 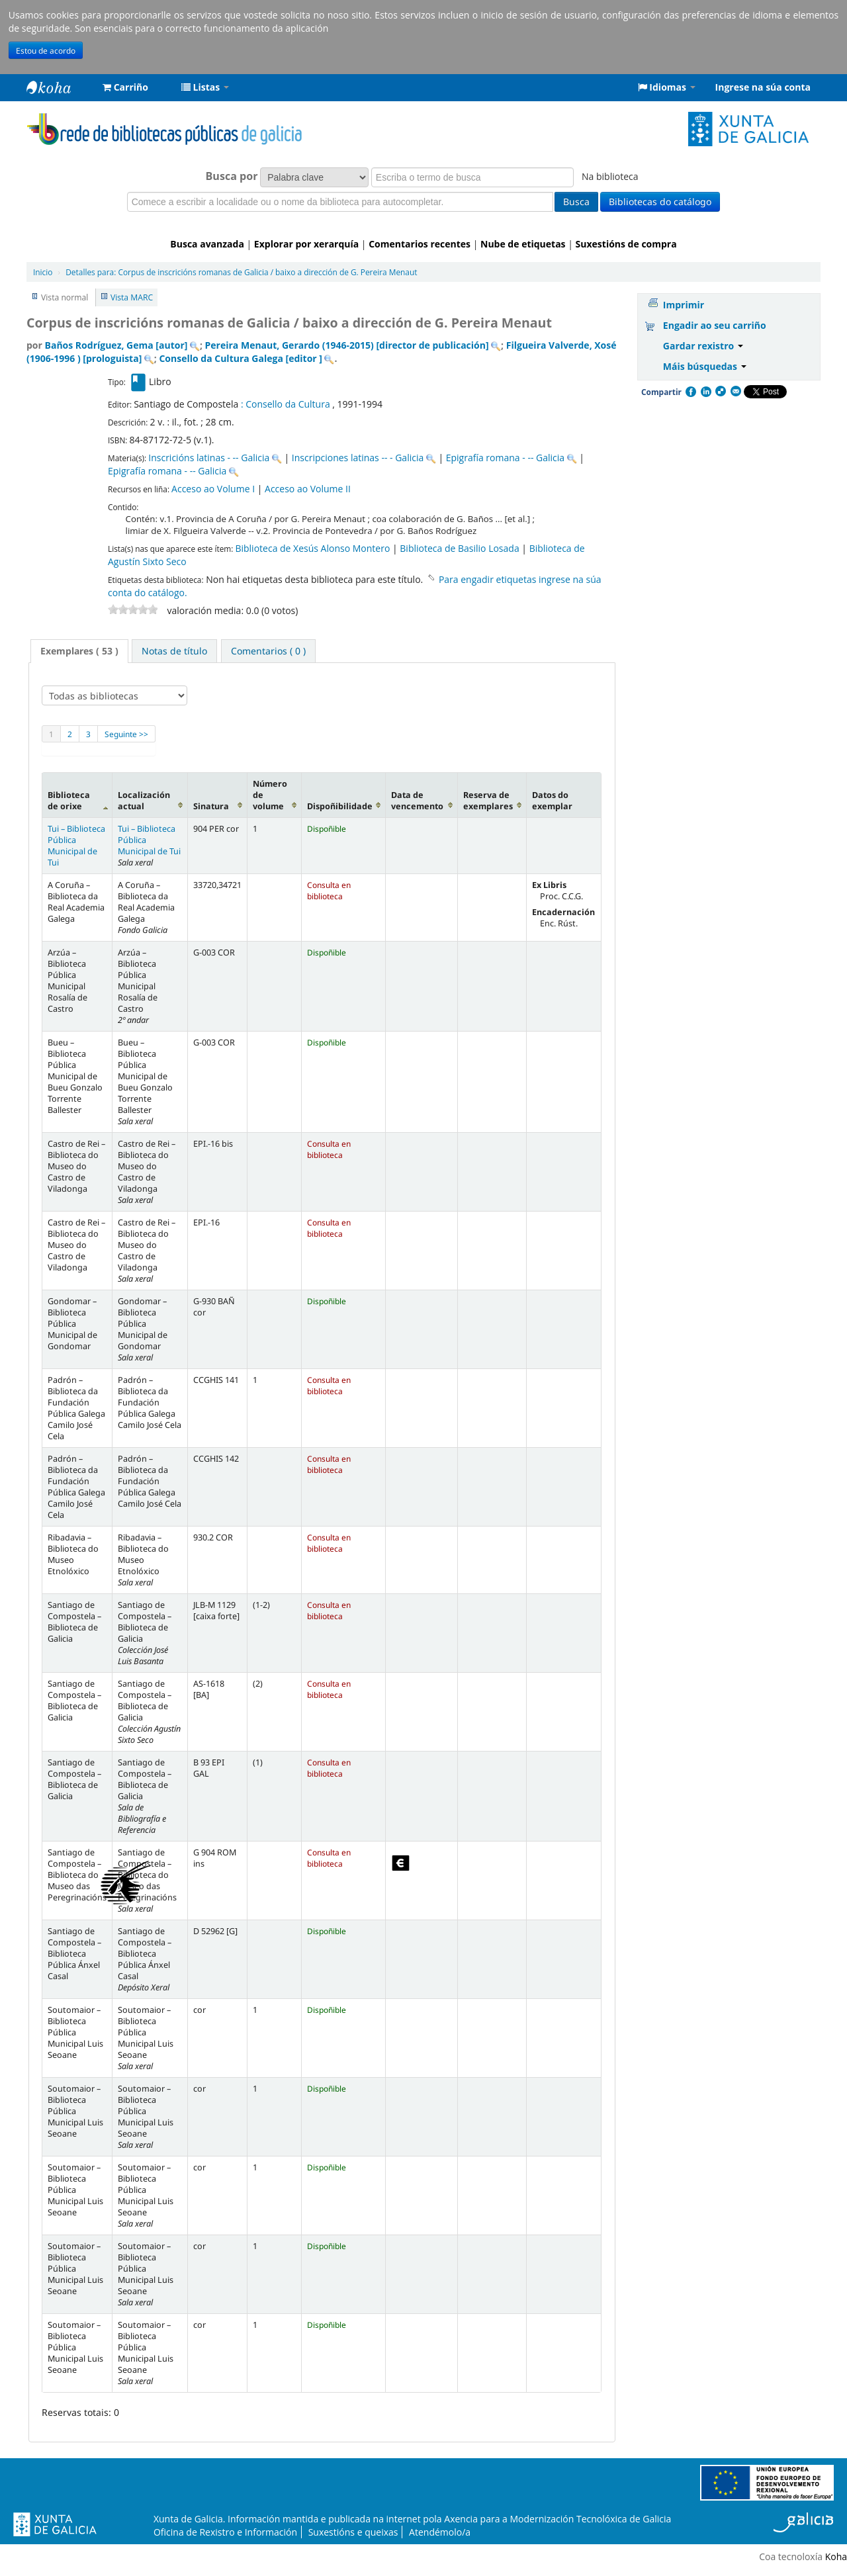 I want to click on qatar airways logo, so click(x=126, y=1883).